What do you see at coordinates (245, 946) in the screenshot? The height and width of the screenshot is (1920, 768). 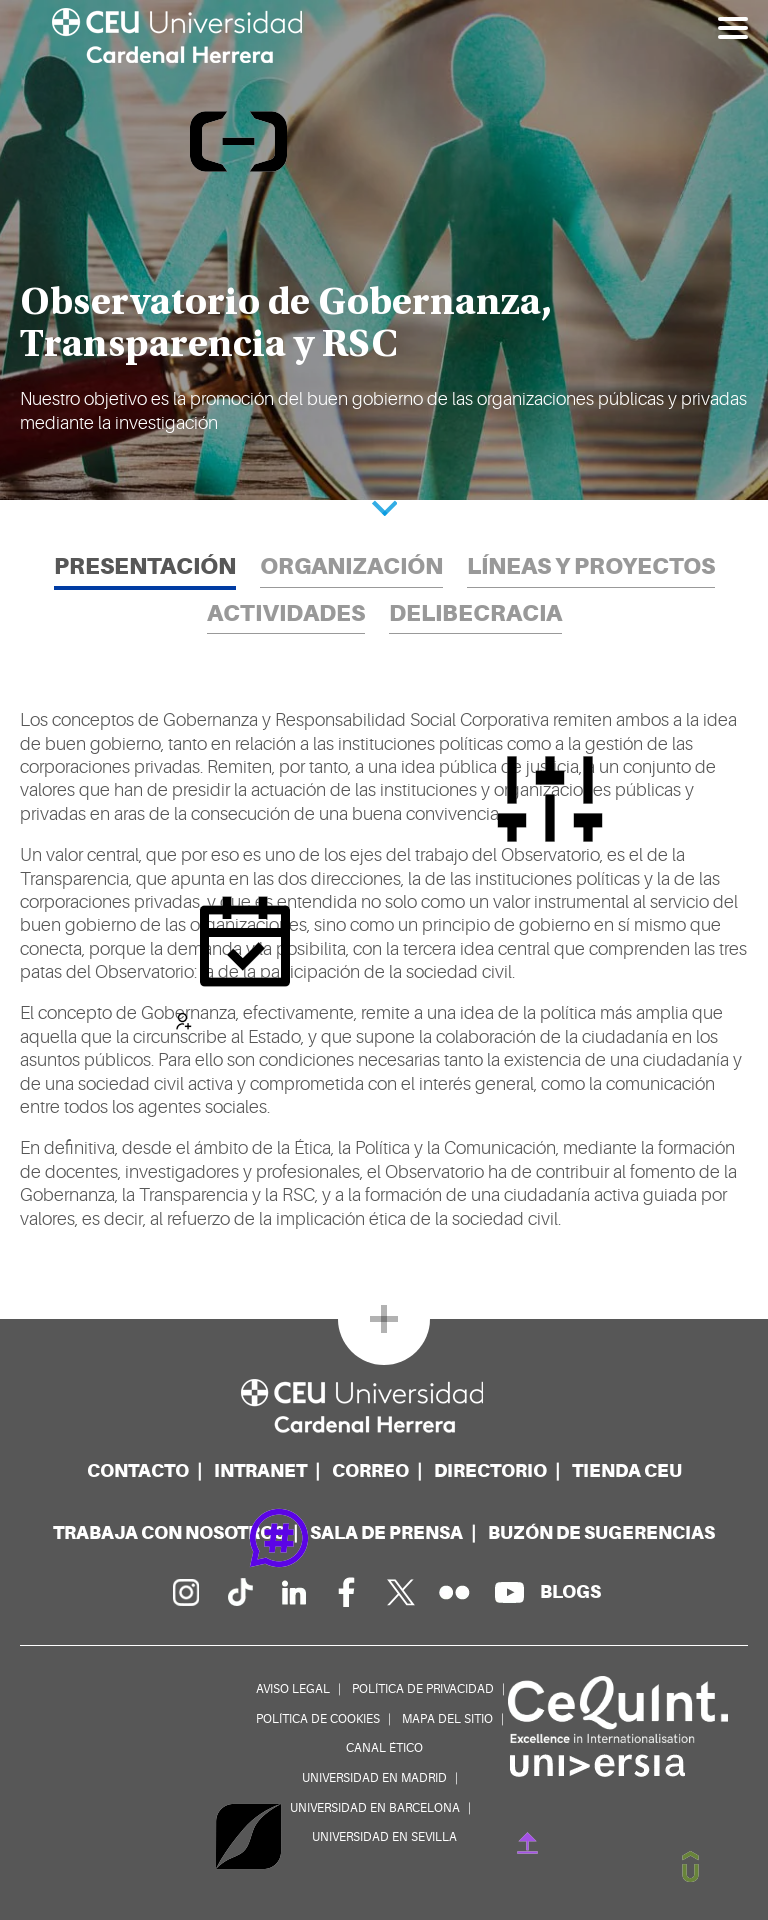 I see `confirm a scheduled event or appointment` at bounding box center [245, 946].